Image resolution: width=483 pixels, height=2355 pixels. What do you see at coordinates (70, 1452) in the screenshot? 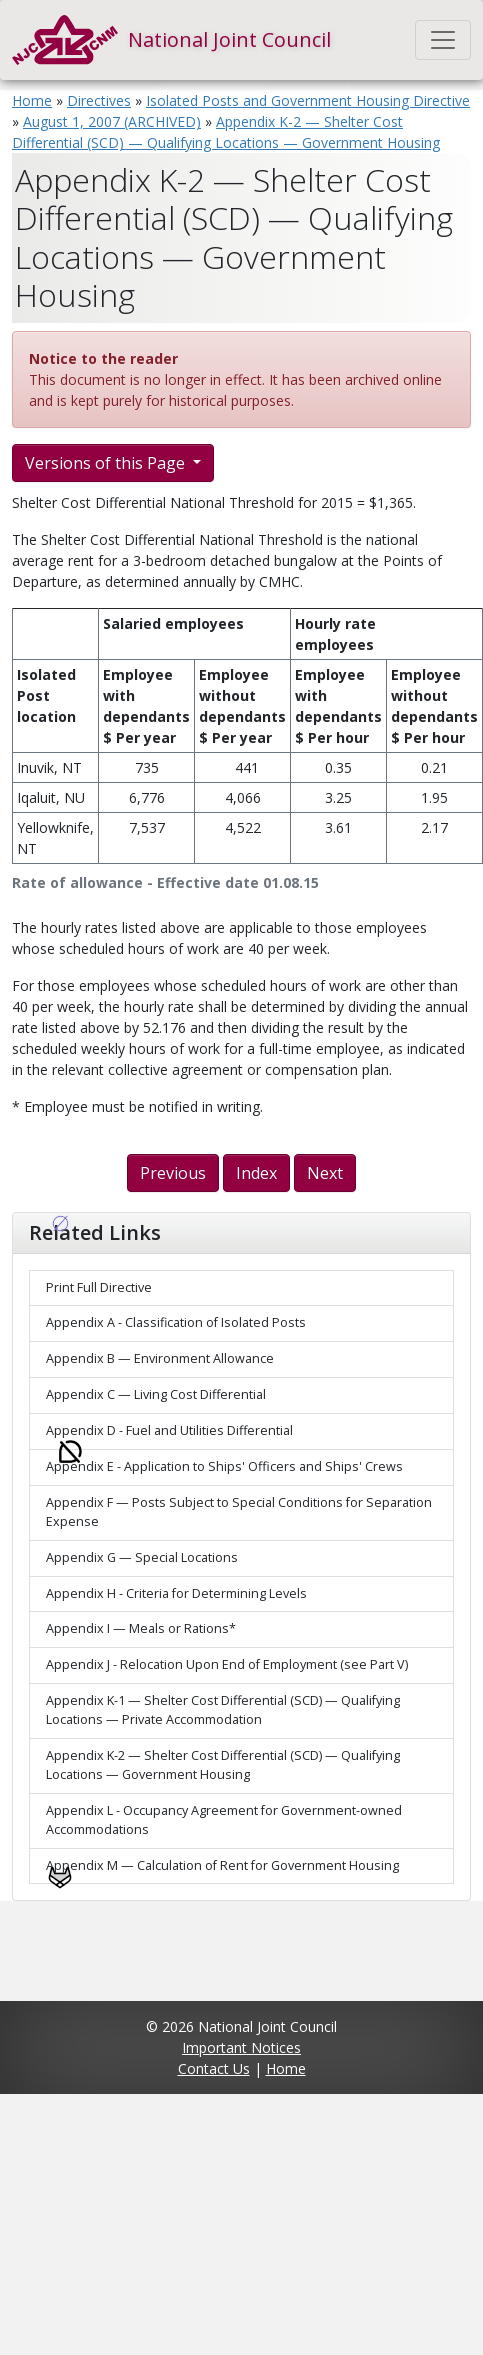
I see `mute or disable chat notifications` at bounding box center [70, 1452].